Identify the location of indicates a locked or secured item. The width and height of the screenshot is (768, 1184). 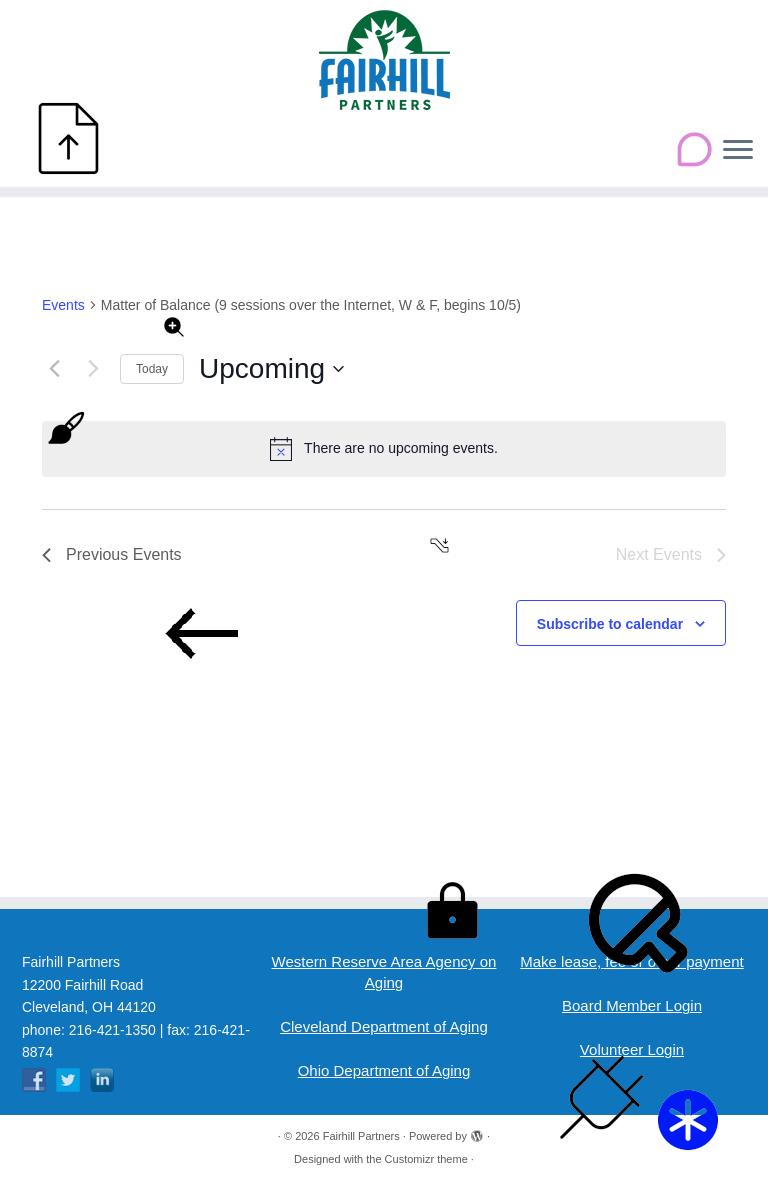
(452, 913).